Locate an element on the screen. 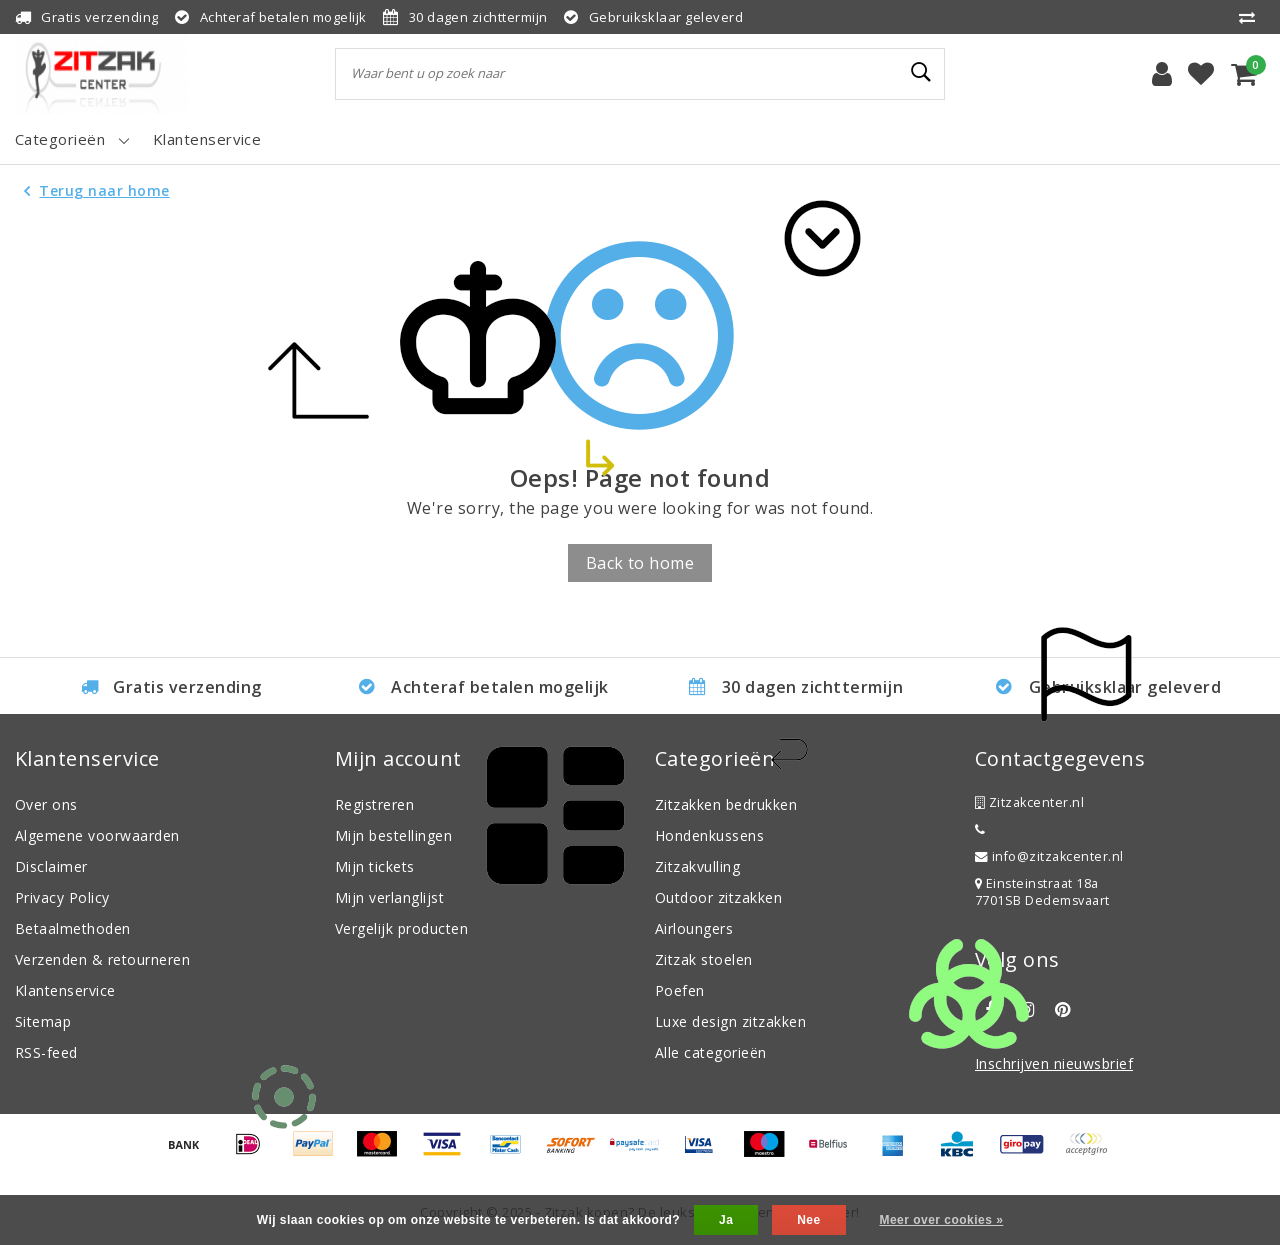 The width and height of the screenshot is (1280, 1245). expand to show more content is located at coordinates (822, 238).